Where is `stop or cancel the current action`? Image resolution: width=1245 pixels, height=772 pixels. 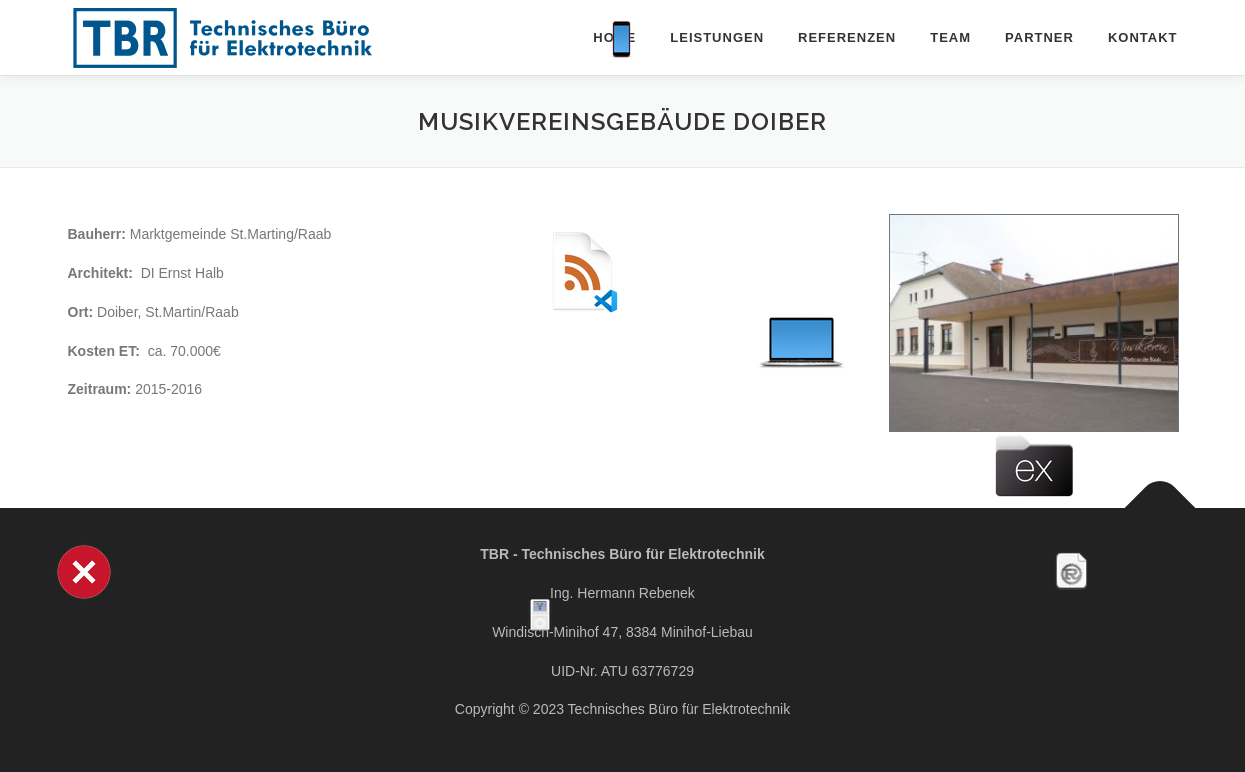
stop or cancel the current action is located at coordinates (84, 572).